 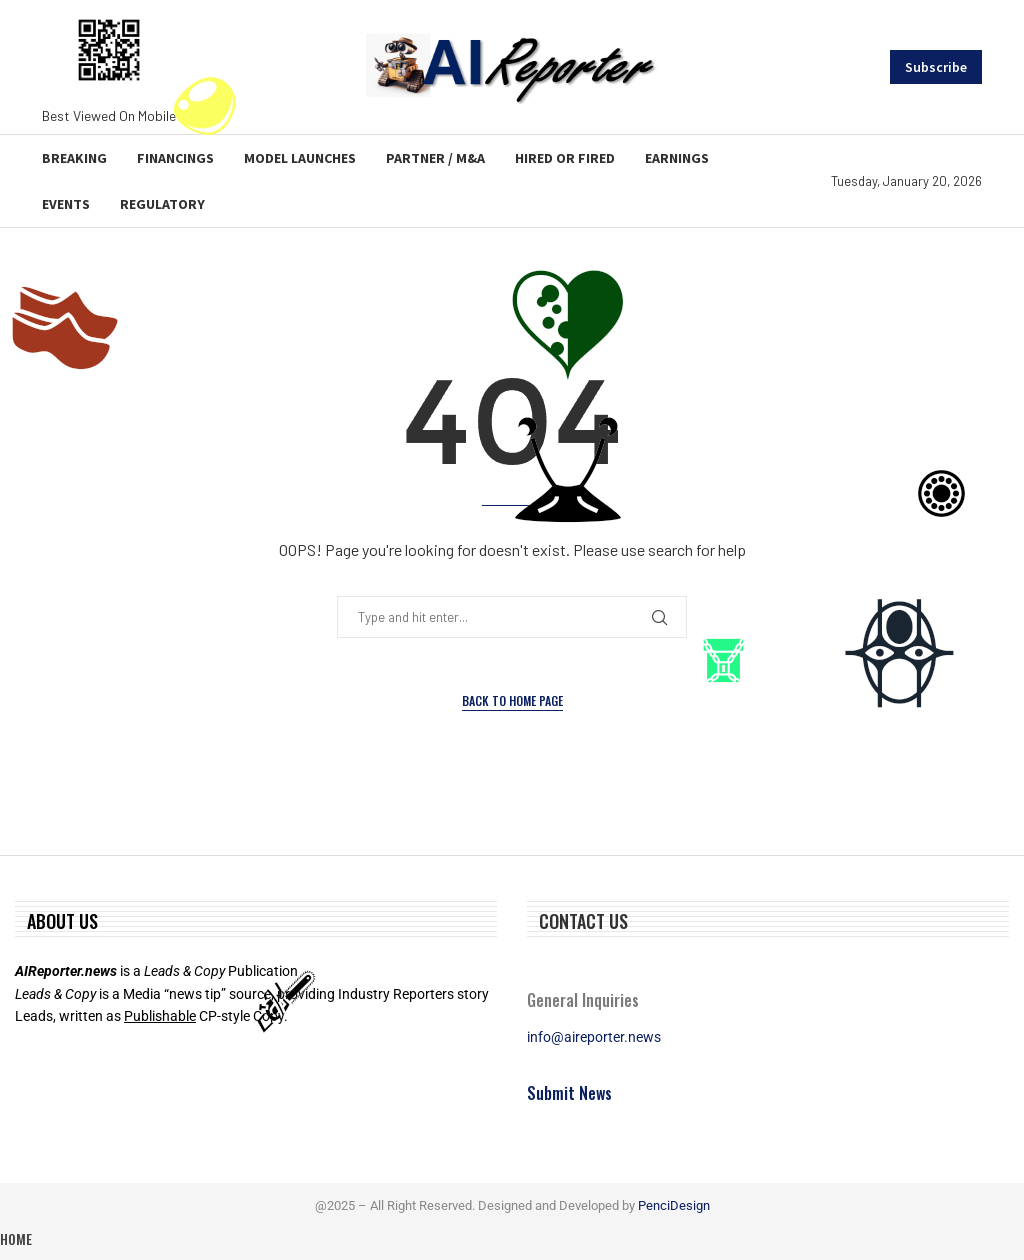 What do you see at coordinates (568, 325) in the screenshot?
I see `indicates partial health or damage in a game` at bounding box center [568, 325].